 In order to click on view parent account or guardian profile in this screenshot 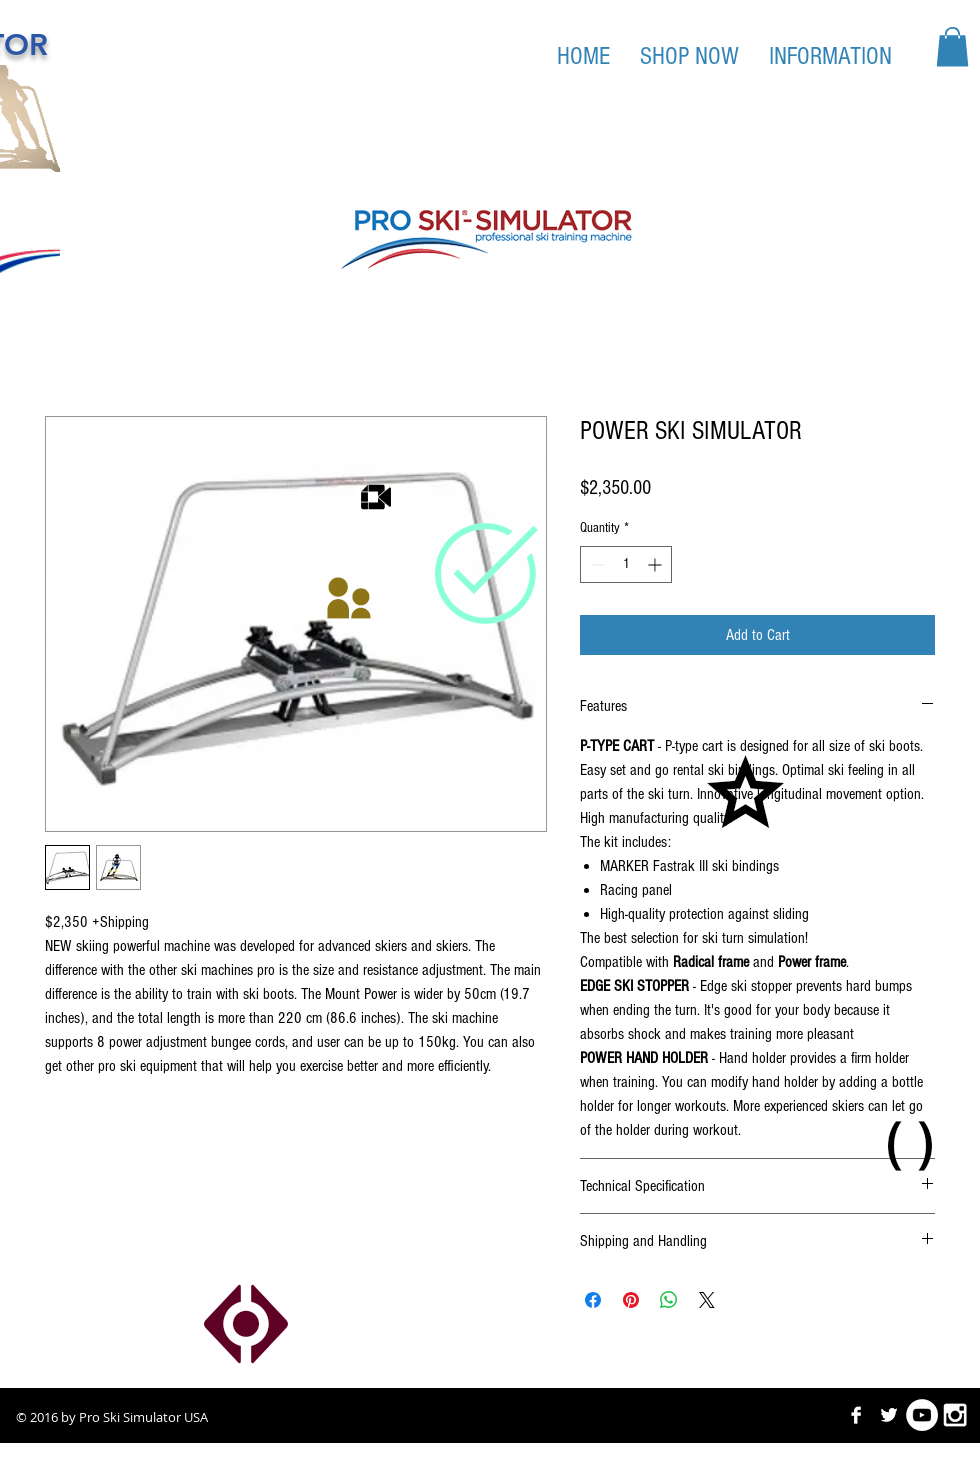, I will do `click(349, 599)`.